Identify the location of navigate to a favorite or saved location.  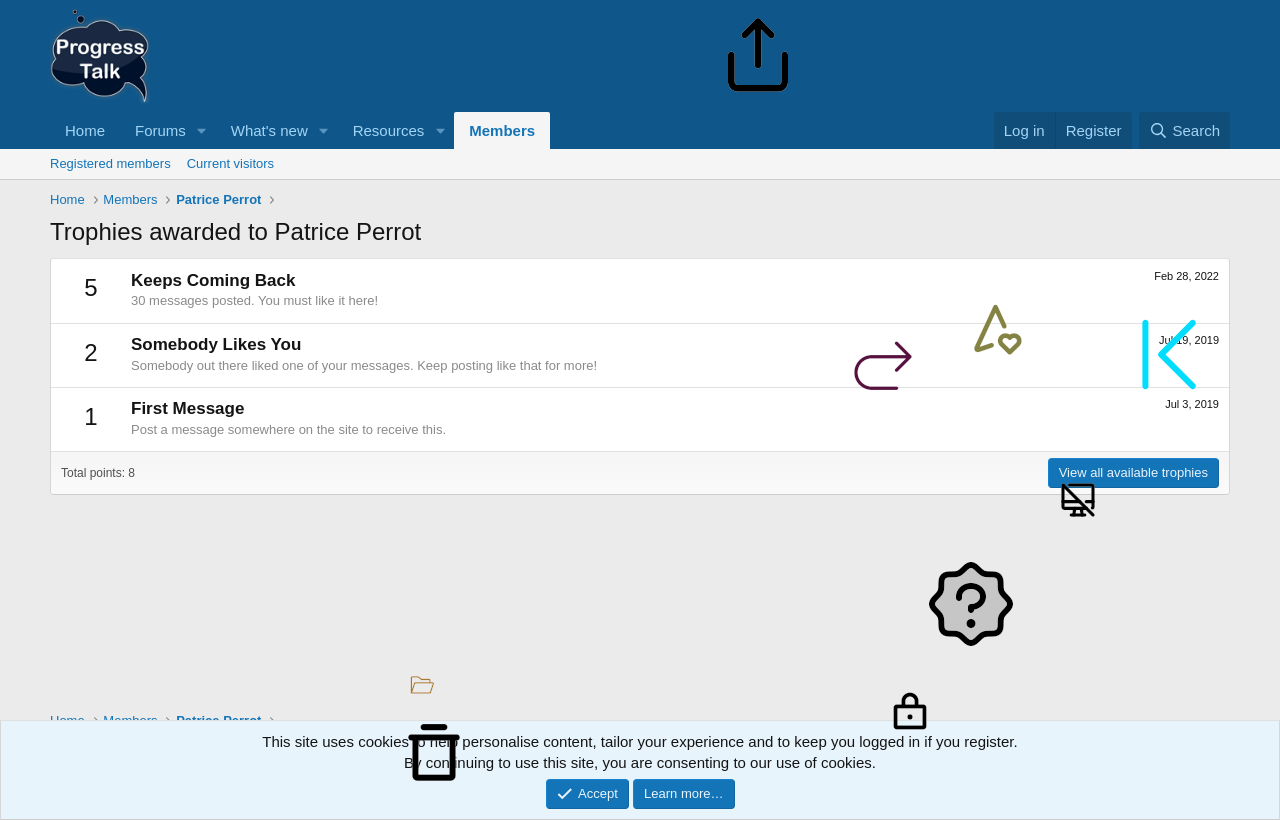
(995, 328).